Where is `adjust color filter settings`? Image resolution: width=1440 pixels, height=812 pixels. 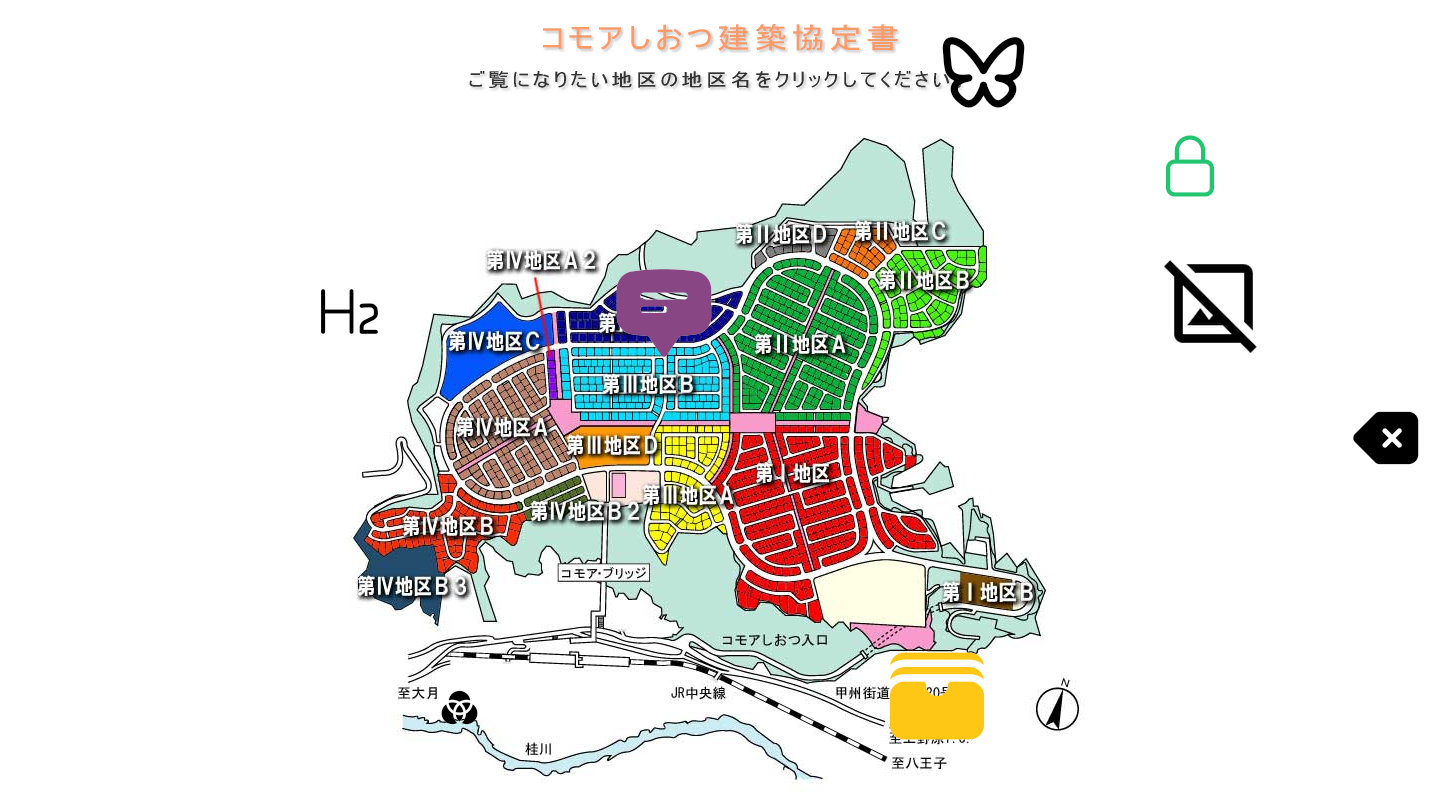
adjust color filter settings is located at coordinates (459, 707).